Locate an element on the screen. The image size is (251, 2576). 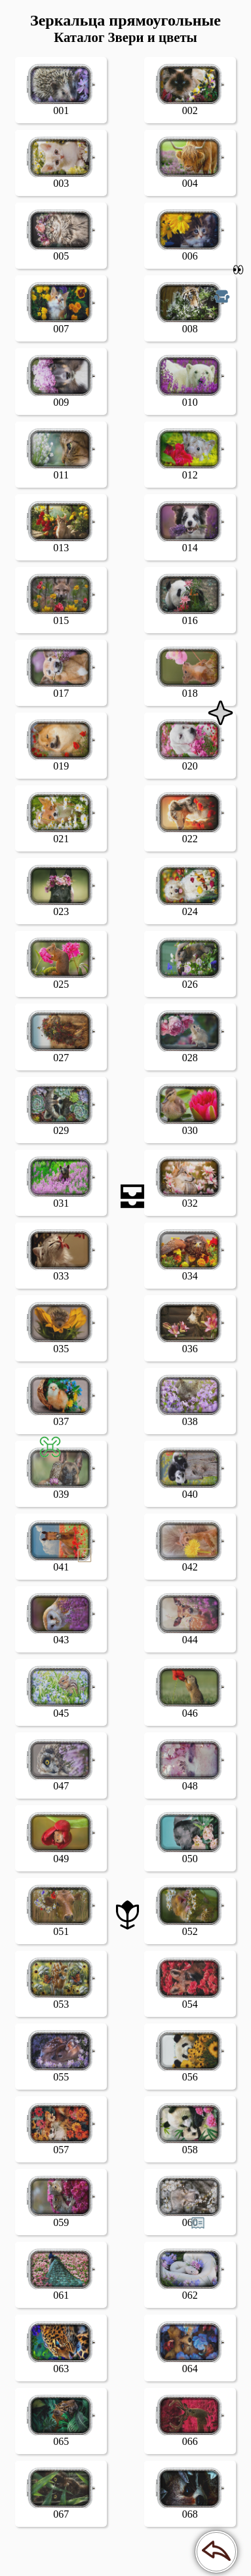
view news article or clipping is located at coordinates (198, 2223).